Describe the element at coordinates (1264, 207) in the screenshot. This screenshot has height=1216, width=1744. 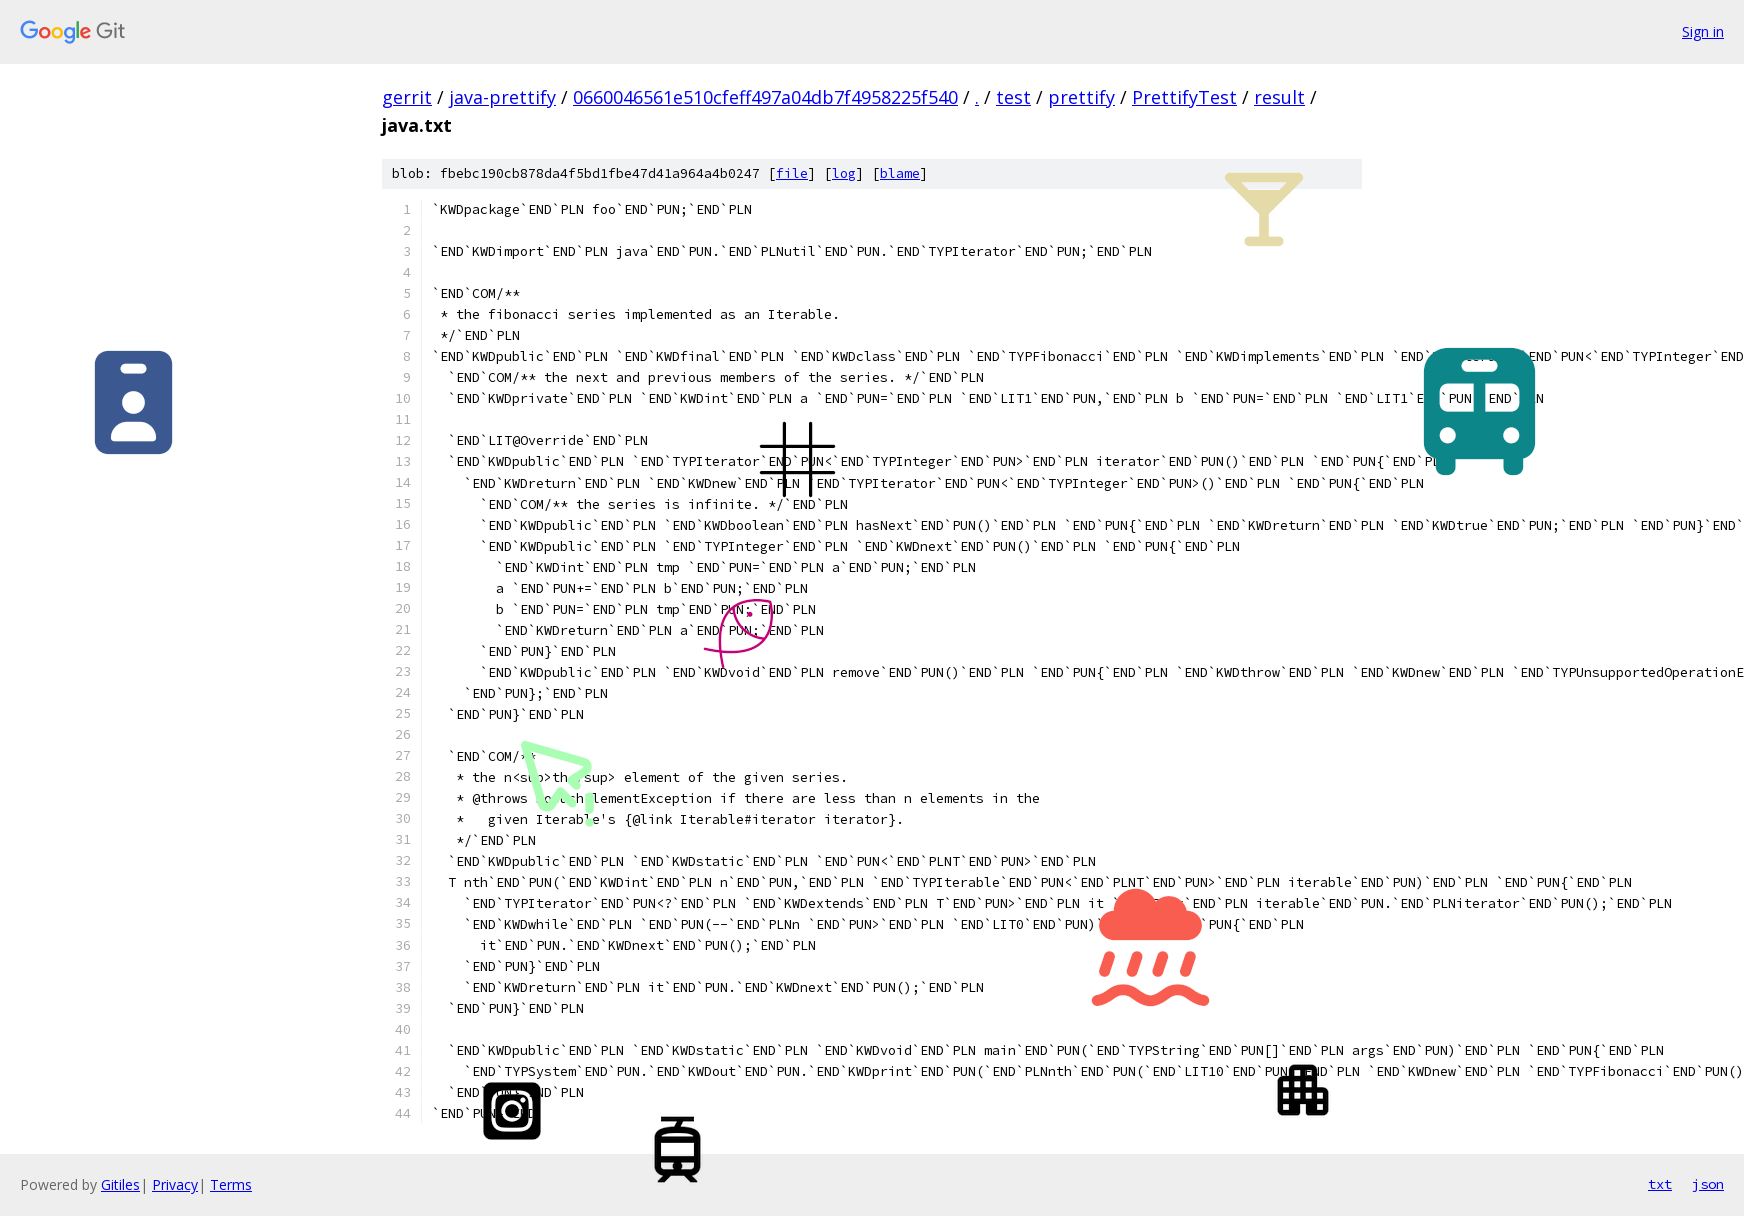
I see `browse cocktail or drink recipes` at that location.